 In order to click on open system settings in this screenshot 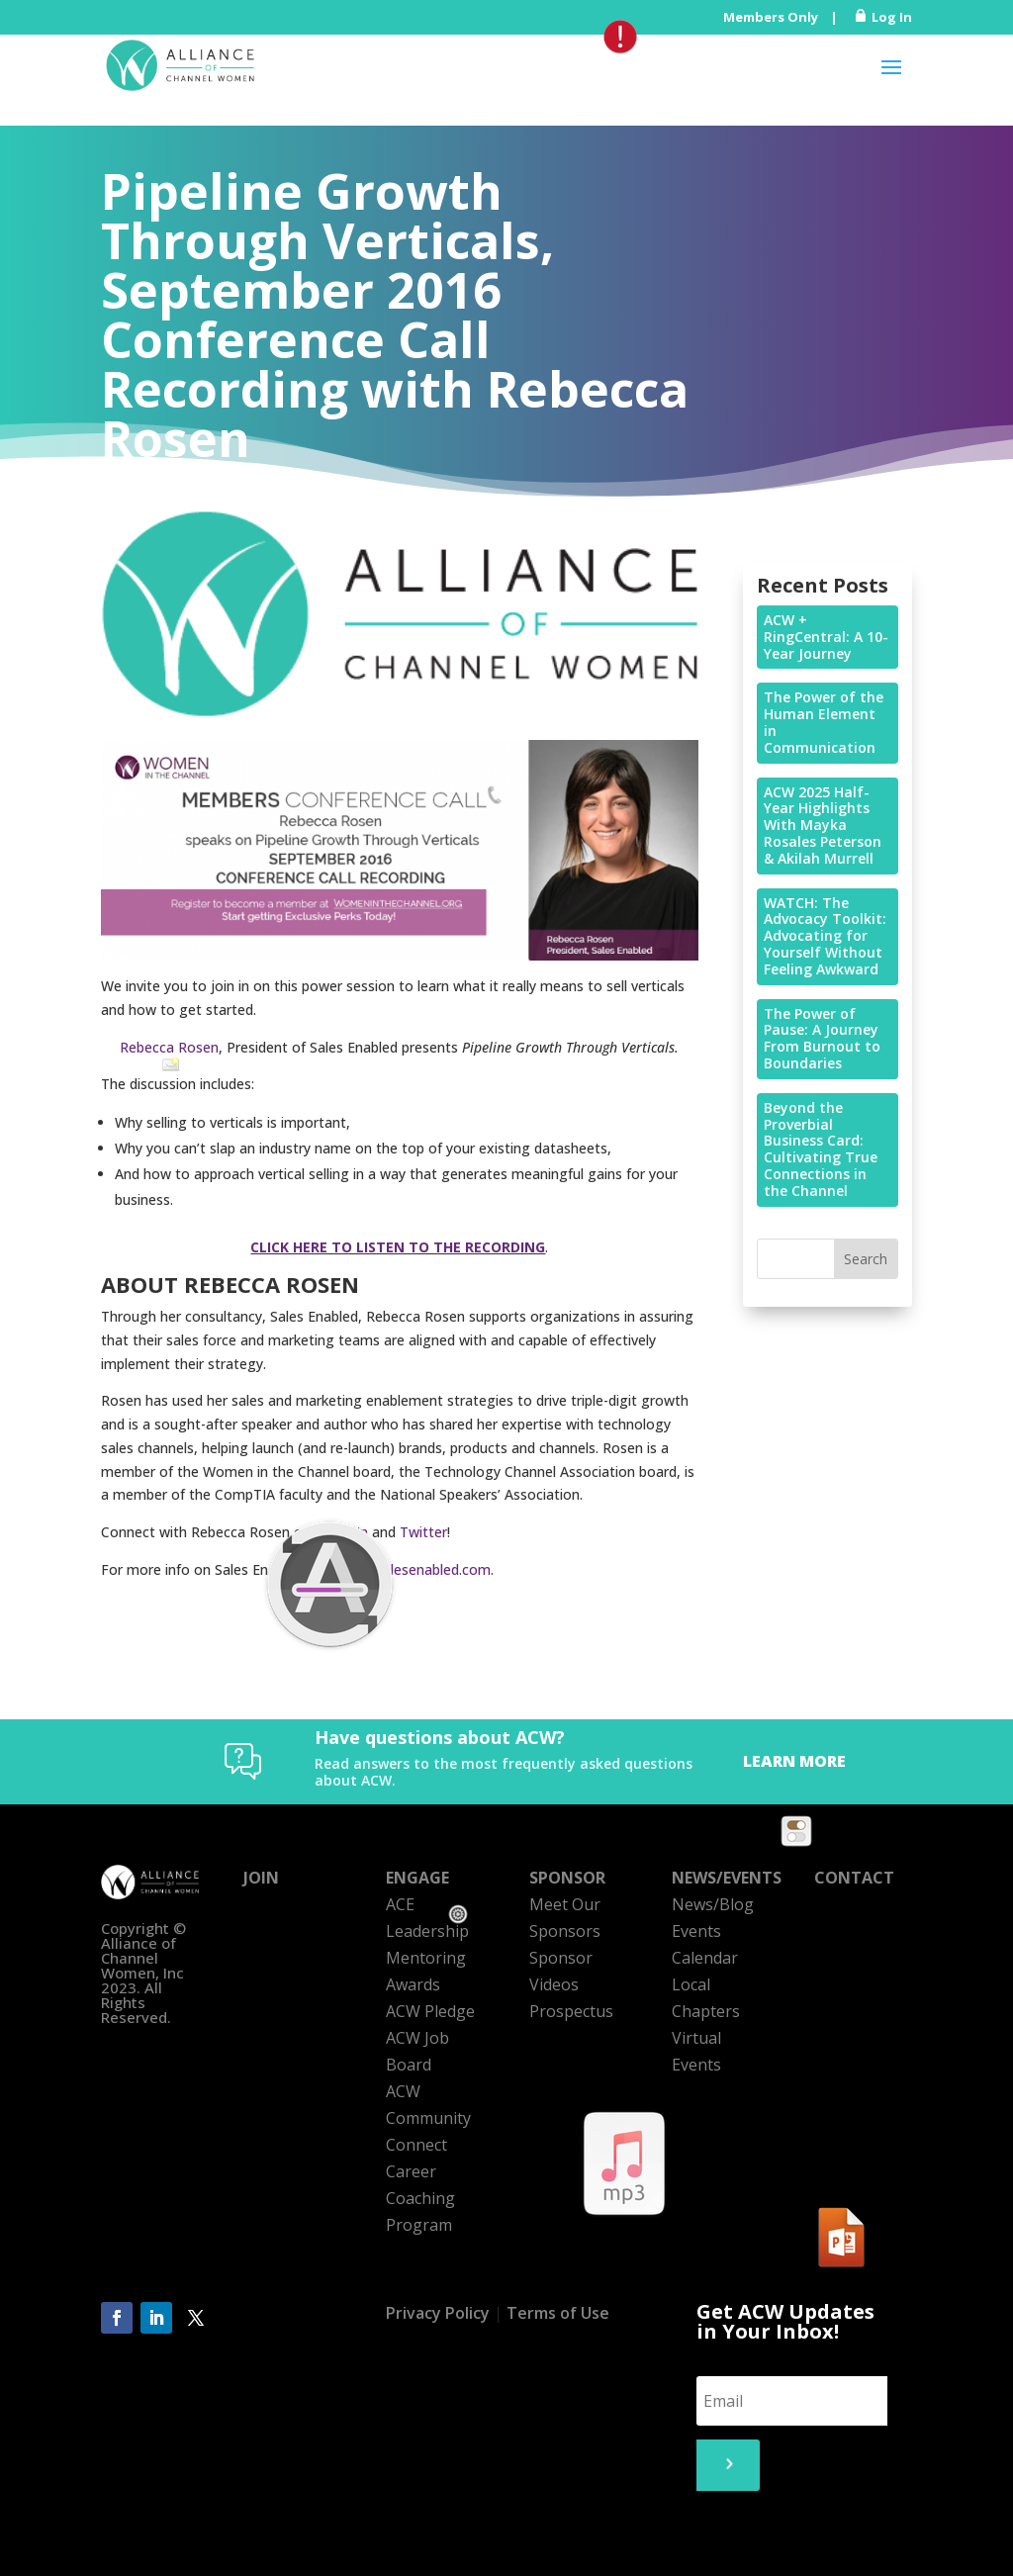, I will do `click(458, 1914)`.